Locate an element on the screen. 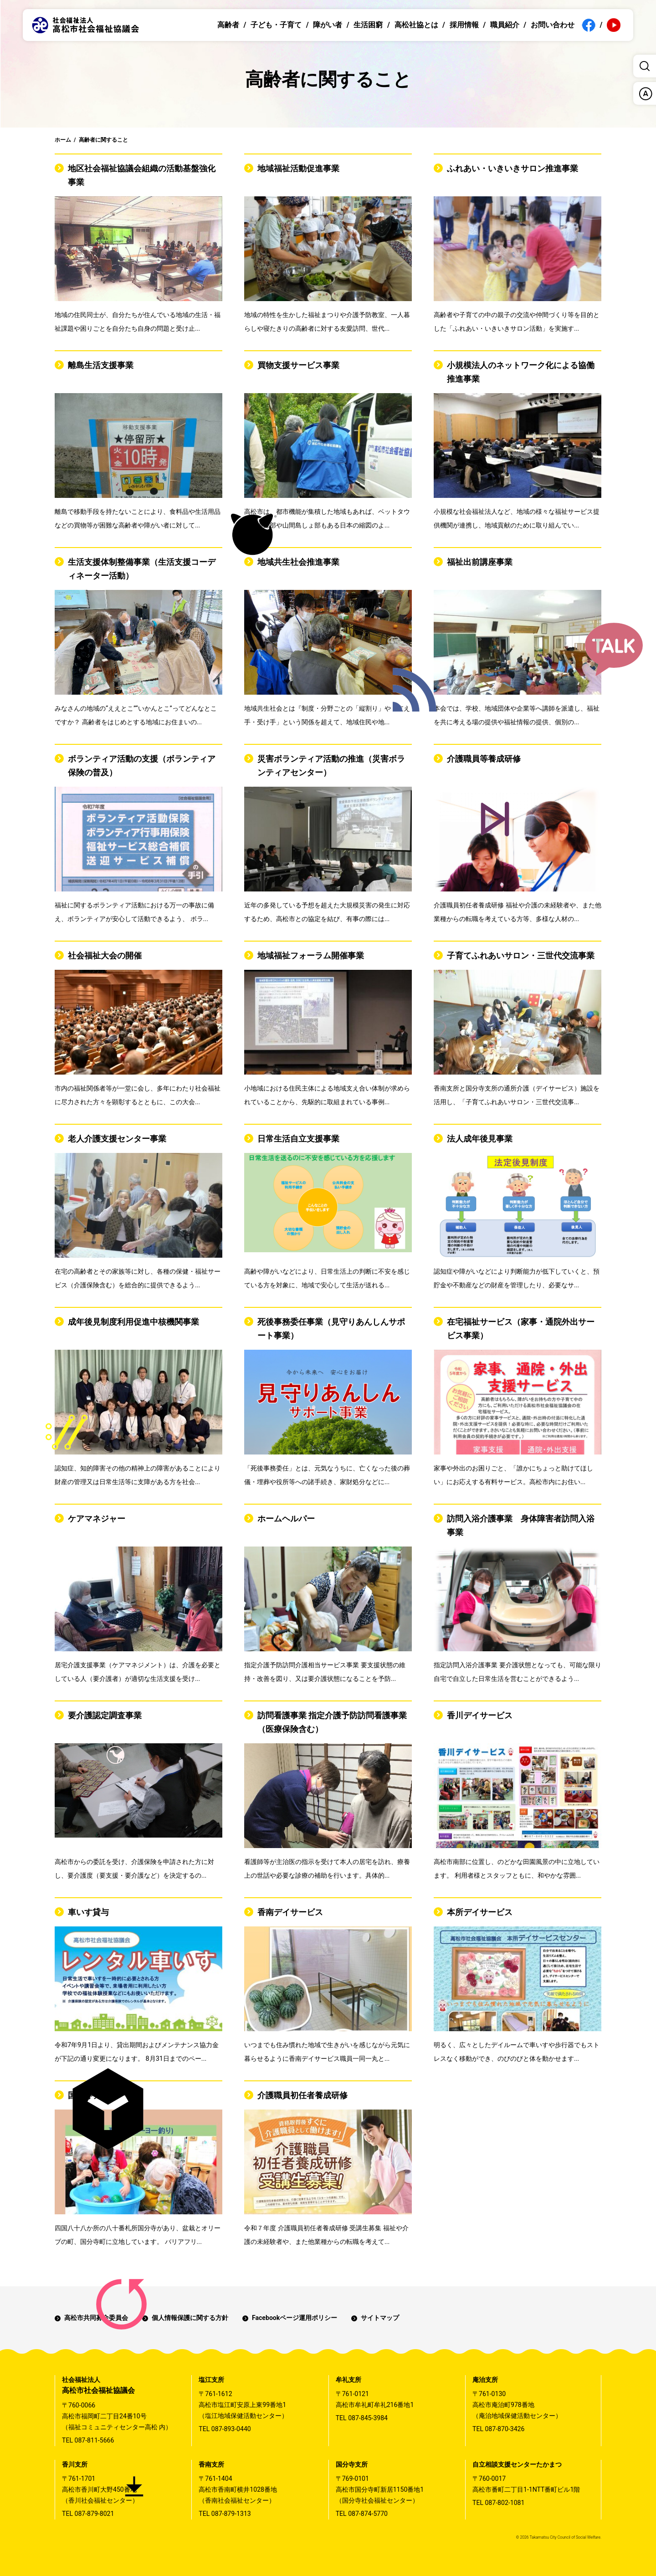  download a file to your device is located at coordinates (134, 2487).